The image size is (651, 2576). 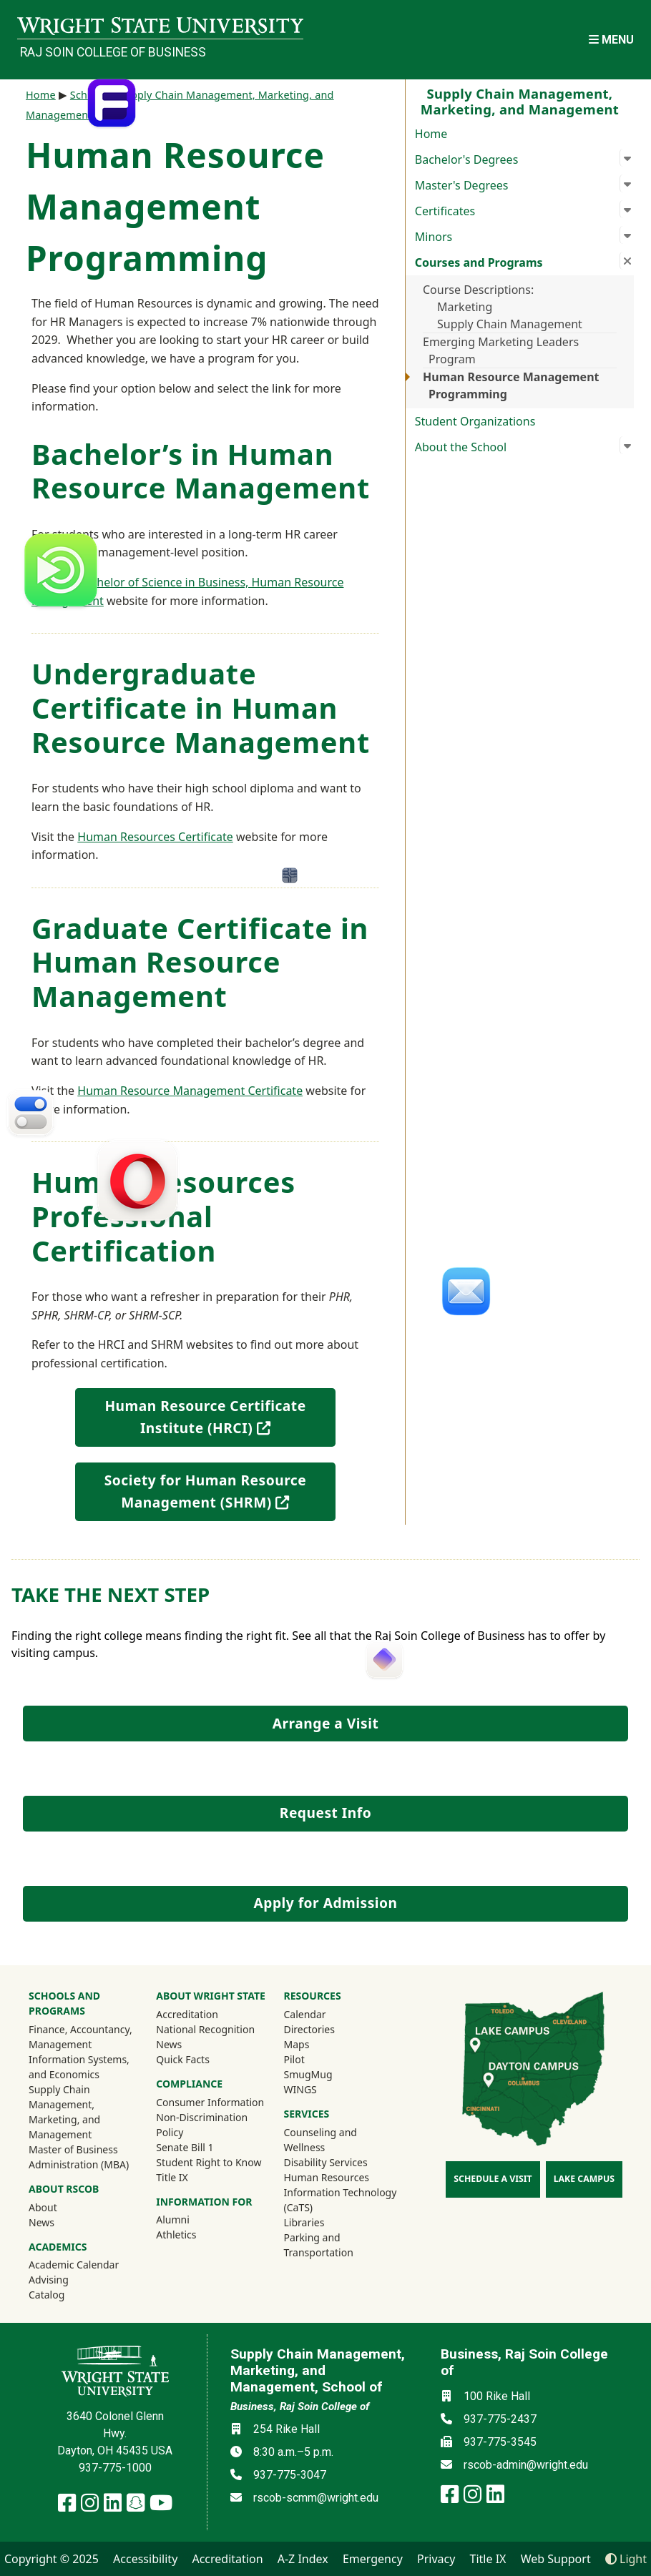 What do you see at coordinates (112, 103) in the screenshot?
I see `open floorp browser` at bounding box center [112, 103].